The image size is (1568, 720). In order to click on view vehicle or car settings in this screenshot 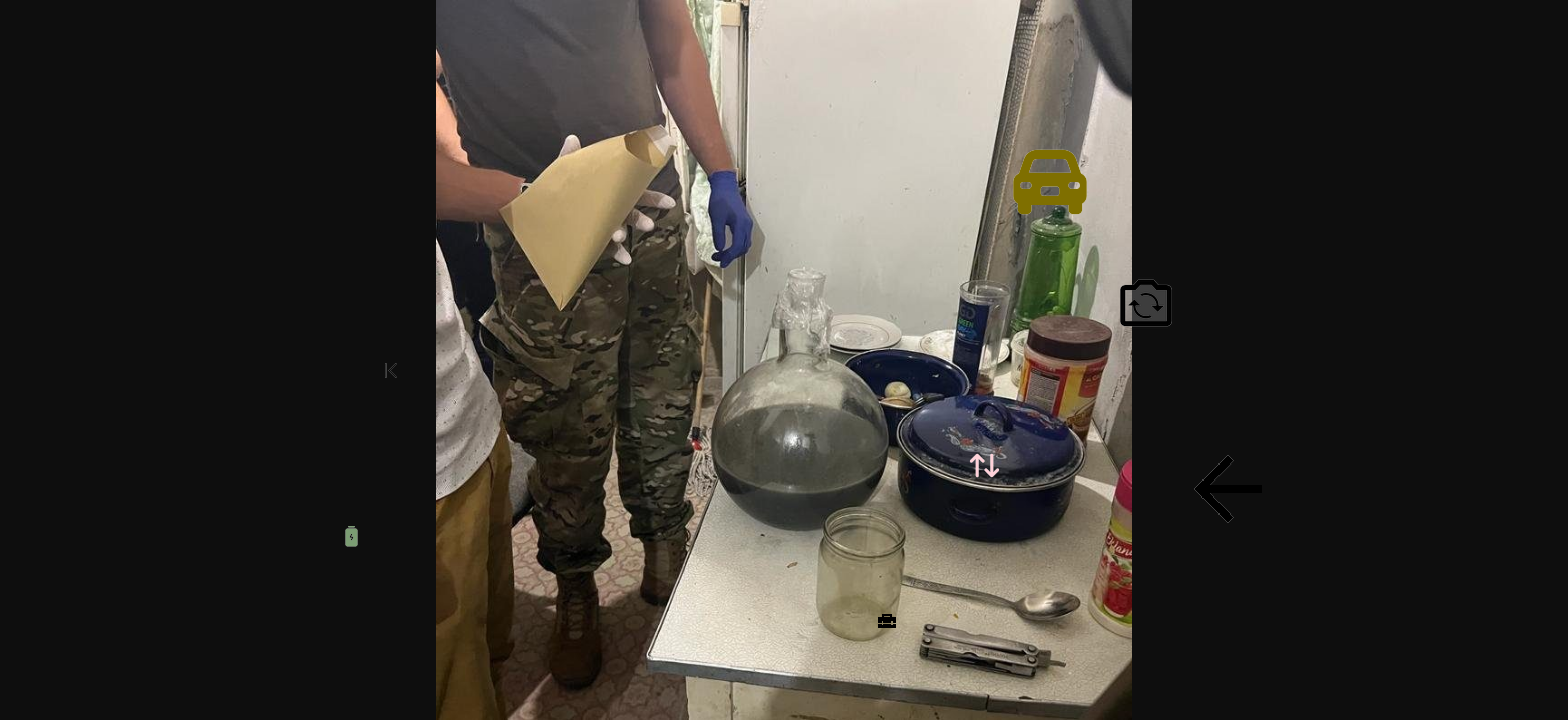, I will do `click(1050, 182)`.